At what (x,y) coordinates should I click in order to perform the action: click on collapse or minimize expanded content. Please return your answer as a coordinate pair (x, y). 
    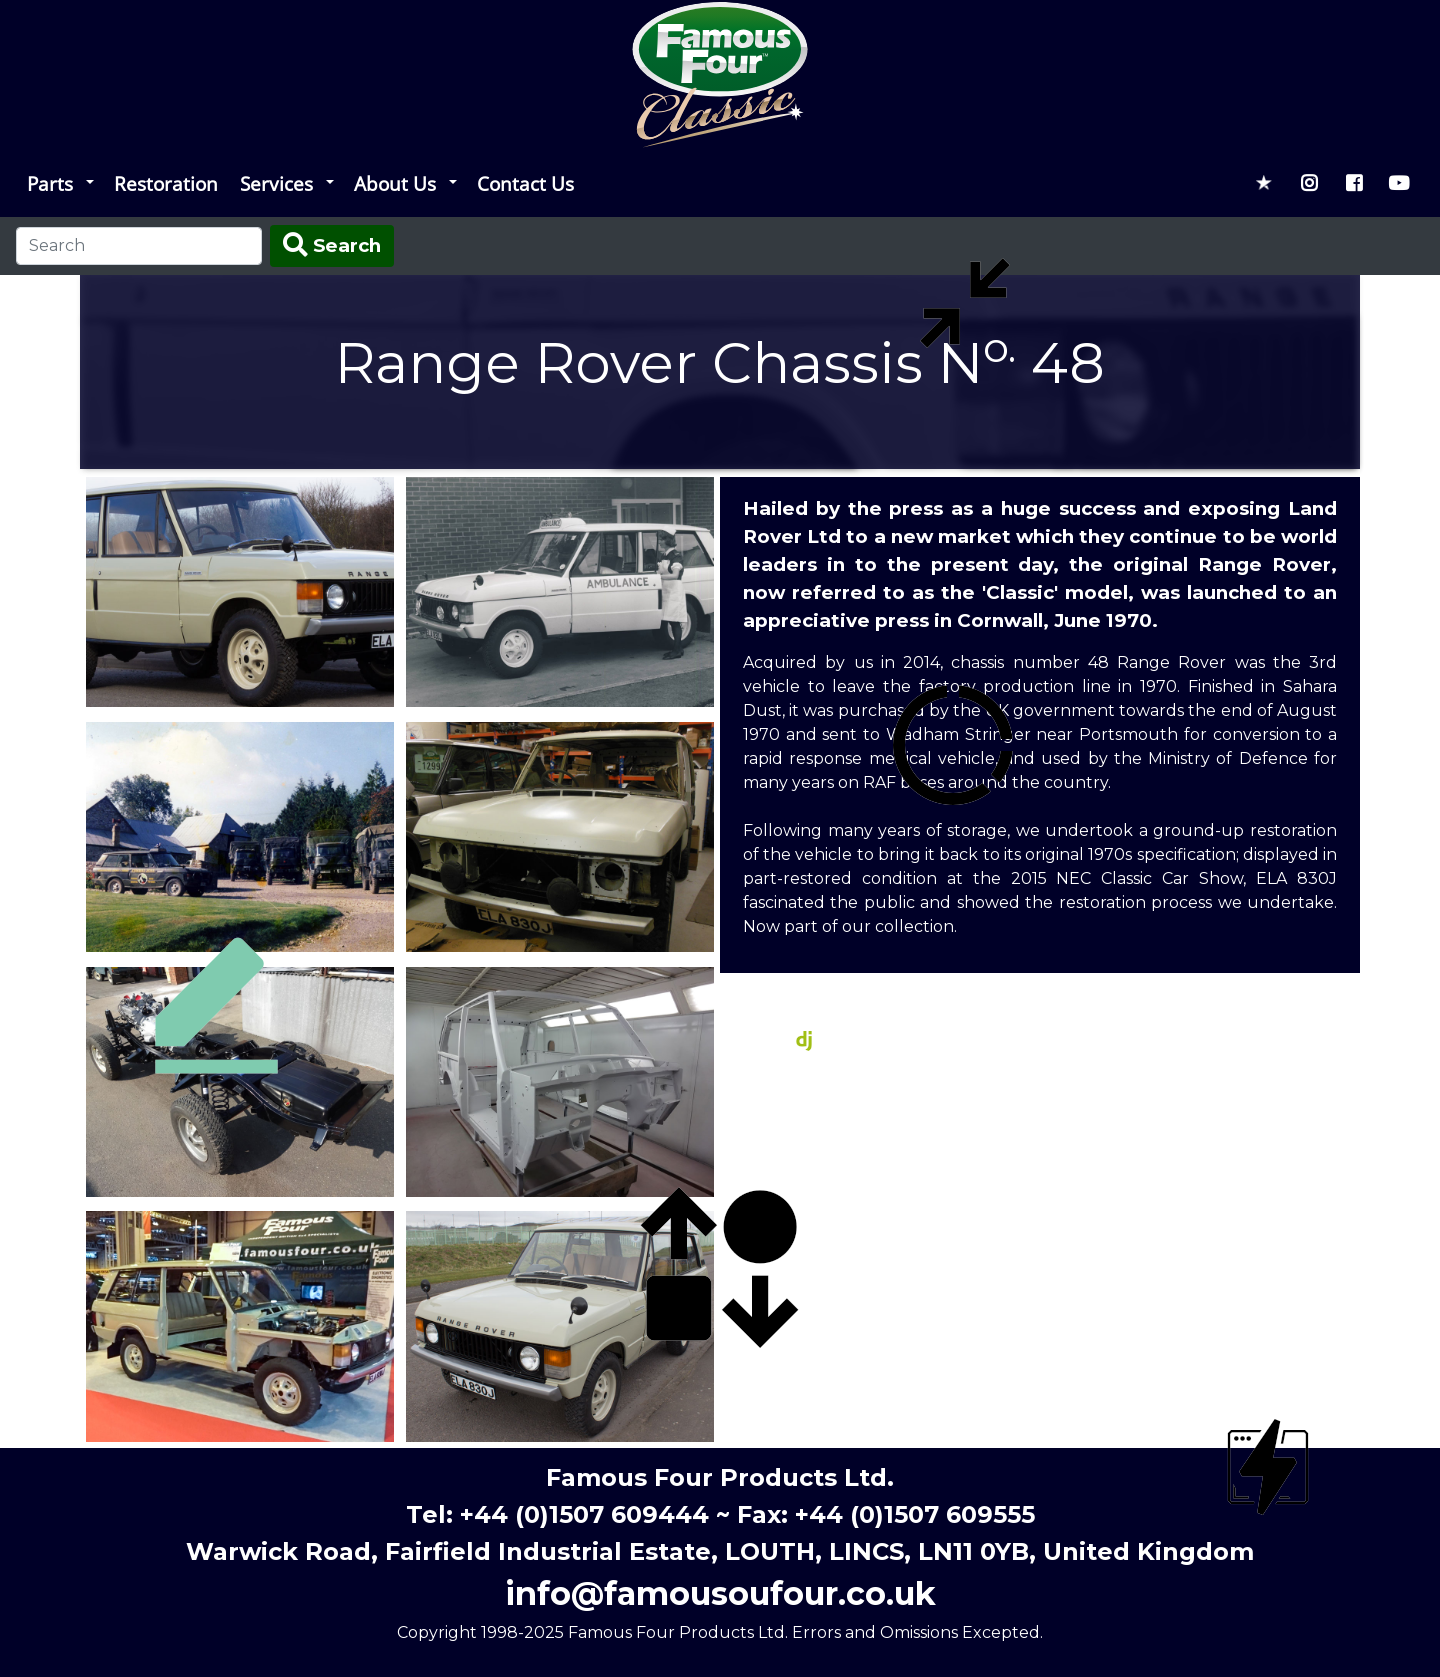
    Looking at the image, I should click on (965, 303).